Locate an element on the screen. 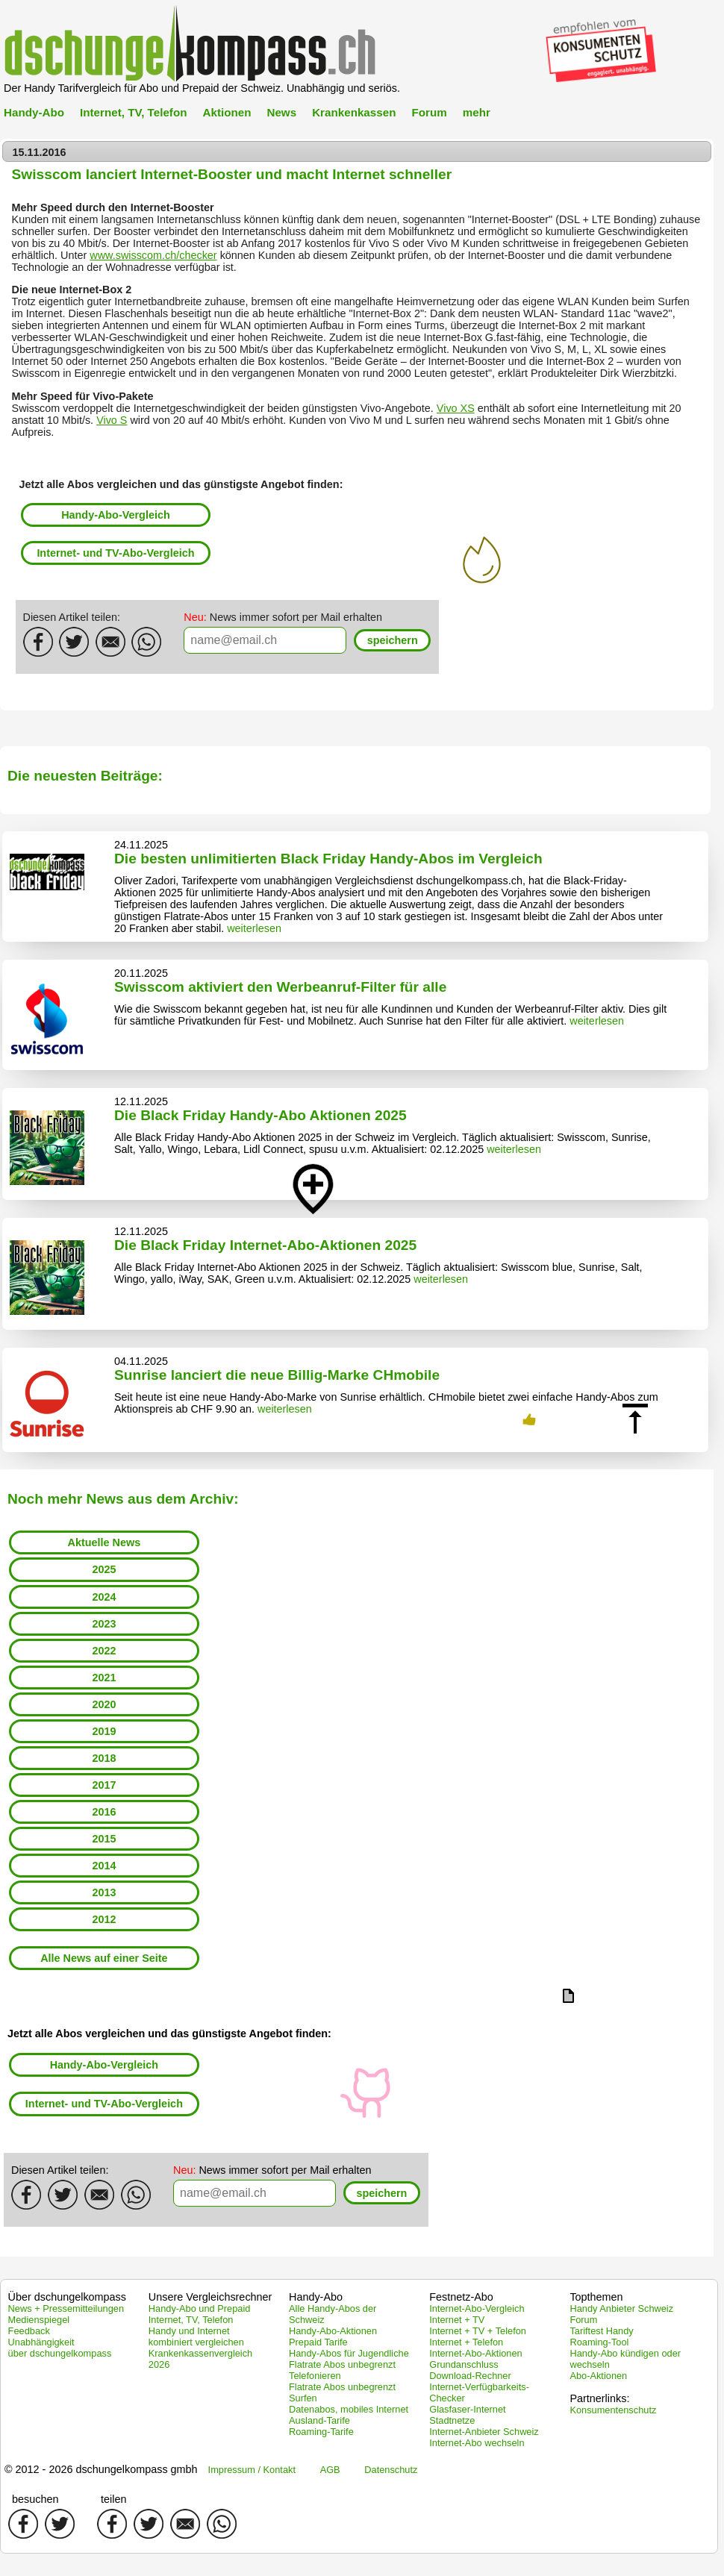 The image size is (724, 2576). view project on github is located at coordinates (369, 2092).